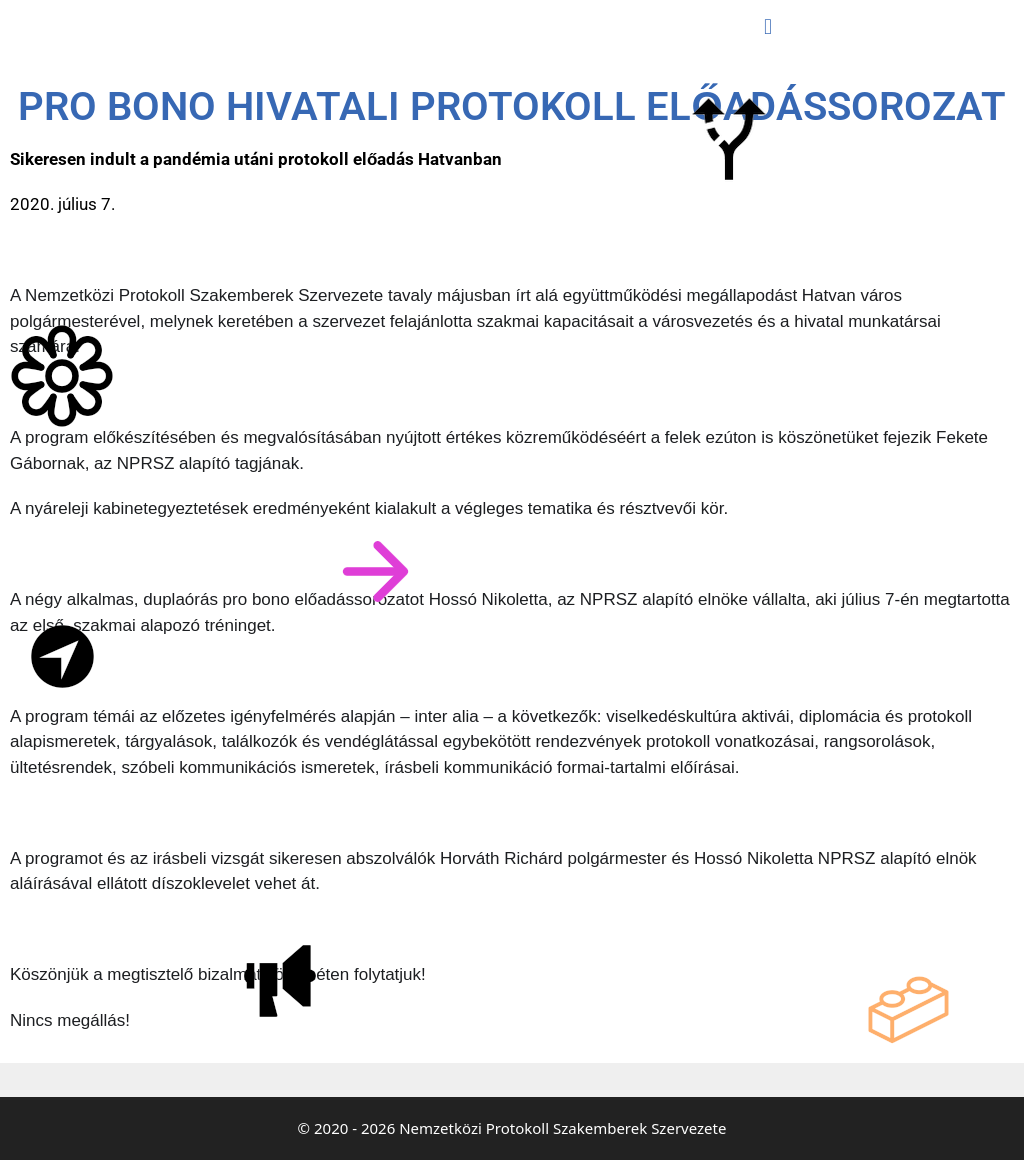  What do you see at coordinates (62, 376) in the screenshot?
I see `access garden or plant care features` at bounding box center [62, 376].